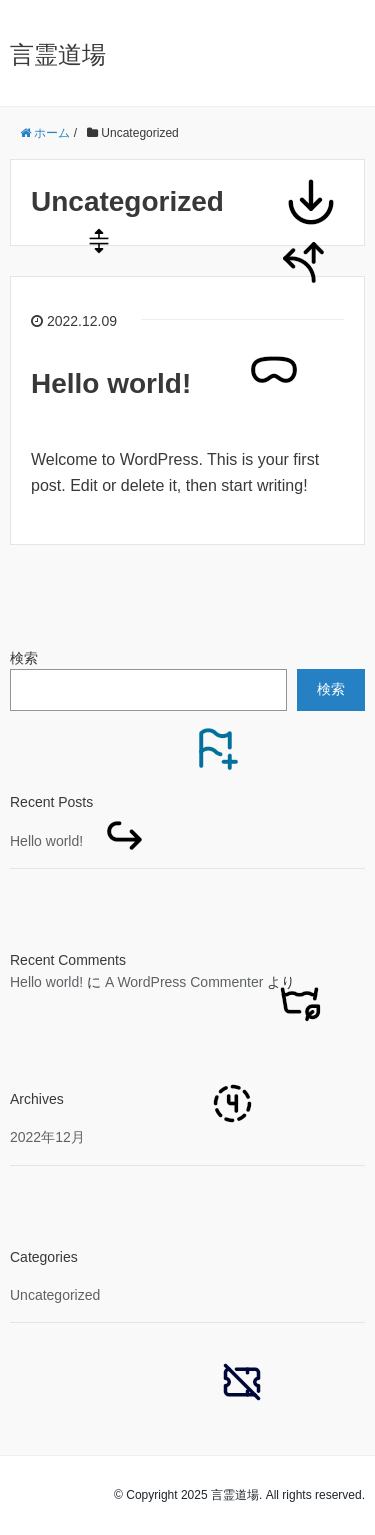  What do you see at coordinates (215, 747) in the screenshot?
I see `add a new flag or bookmark` at bounding box center [215, 747].